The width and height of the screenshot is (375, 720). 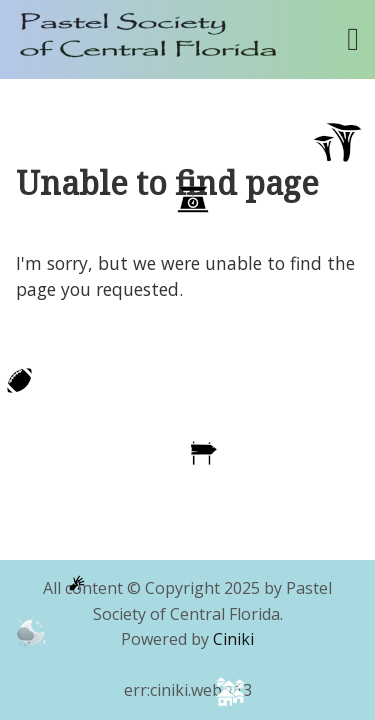 I want to click on indicates scattered snow conditions at night, so click(x=31, y=632).